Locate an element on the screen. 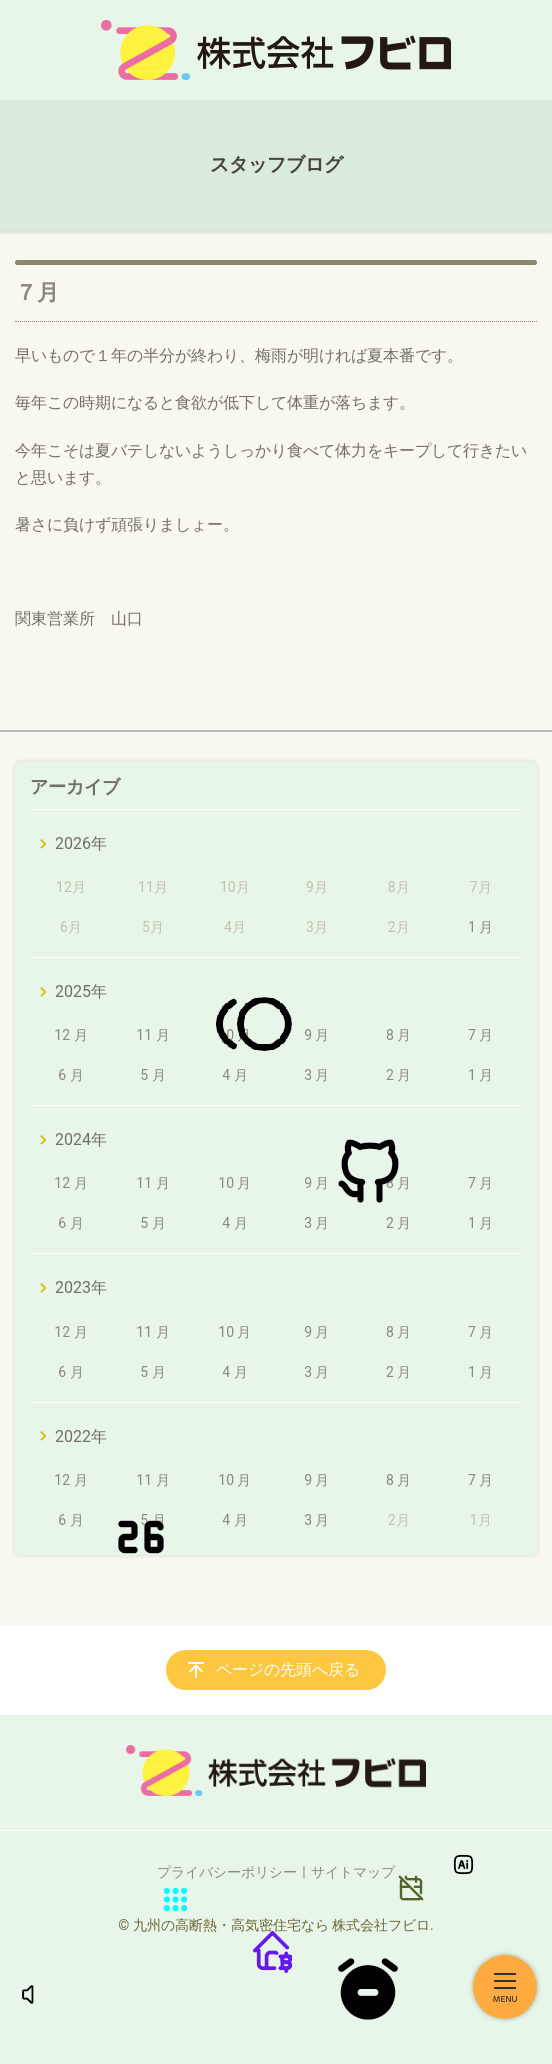  disable calendar or scheduling features is located at coordinates (411, 1888).